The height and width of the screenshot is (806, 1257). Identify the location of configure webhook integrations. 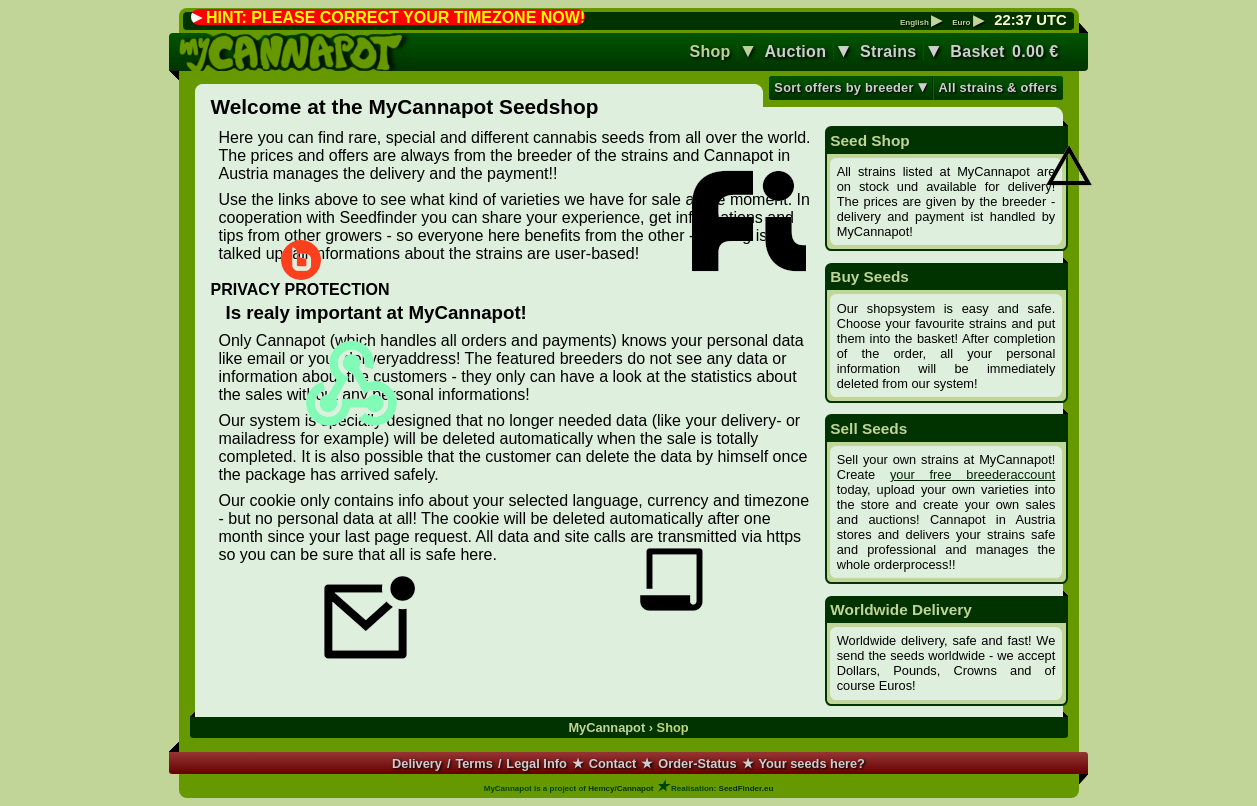
(351, 385).